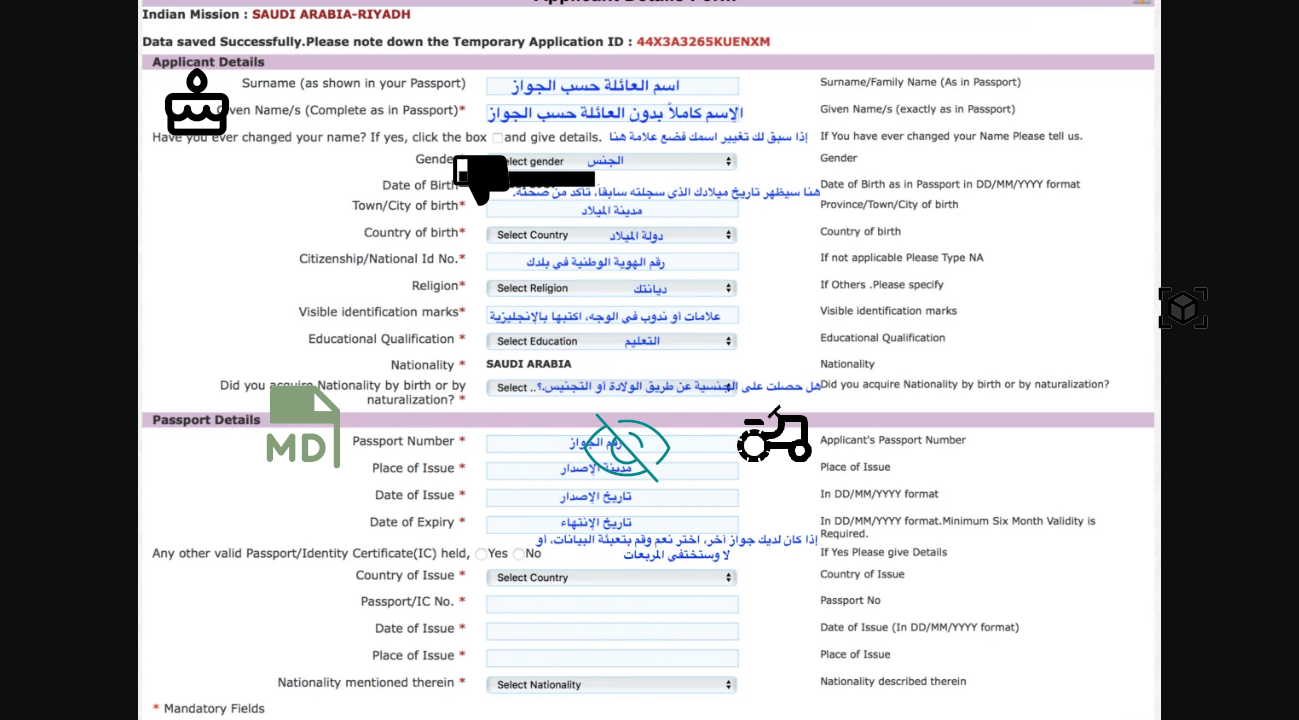 This screenshot has width=1299, height=720. I want to click on dislike or downvote content, so click(481, 177).